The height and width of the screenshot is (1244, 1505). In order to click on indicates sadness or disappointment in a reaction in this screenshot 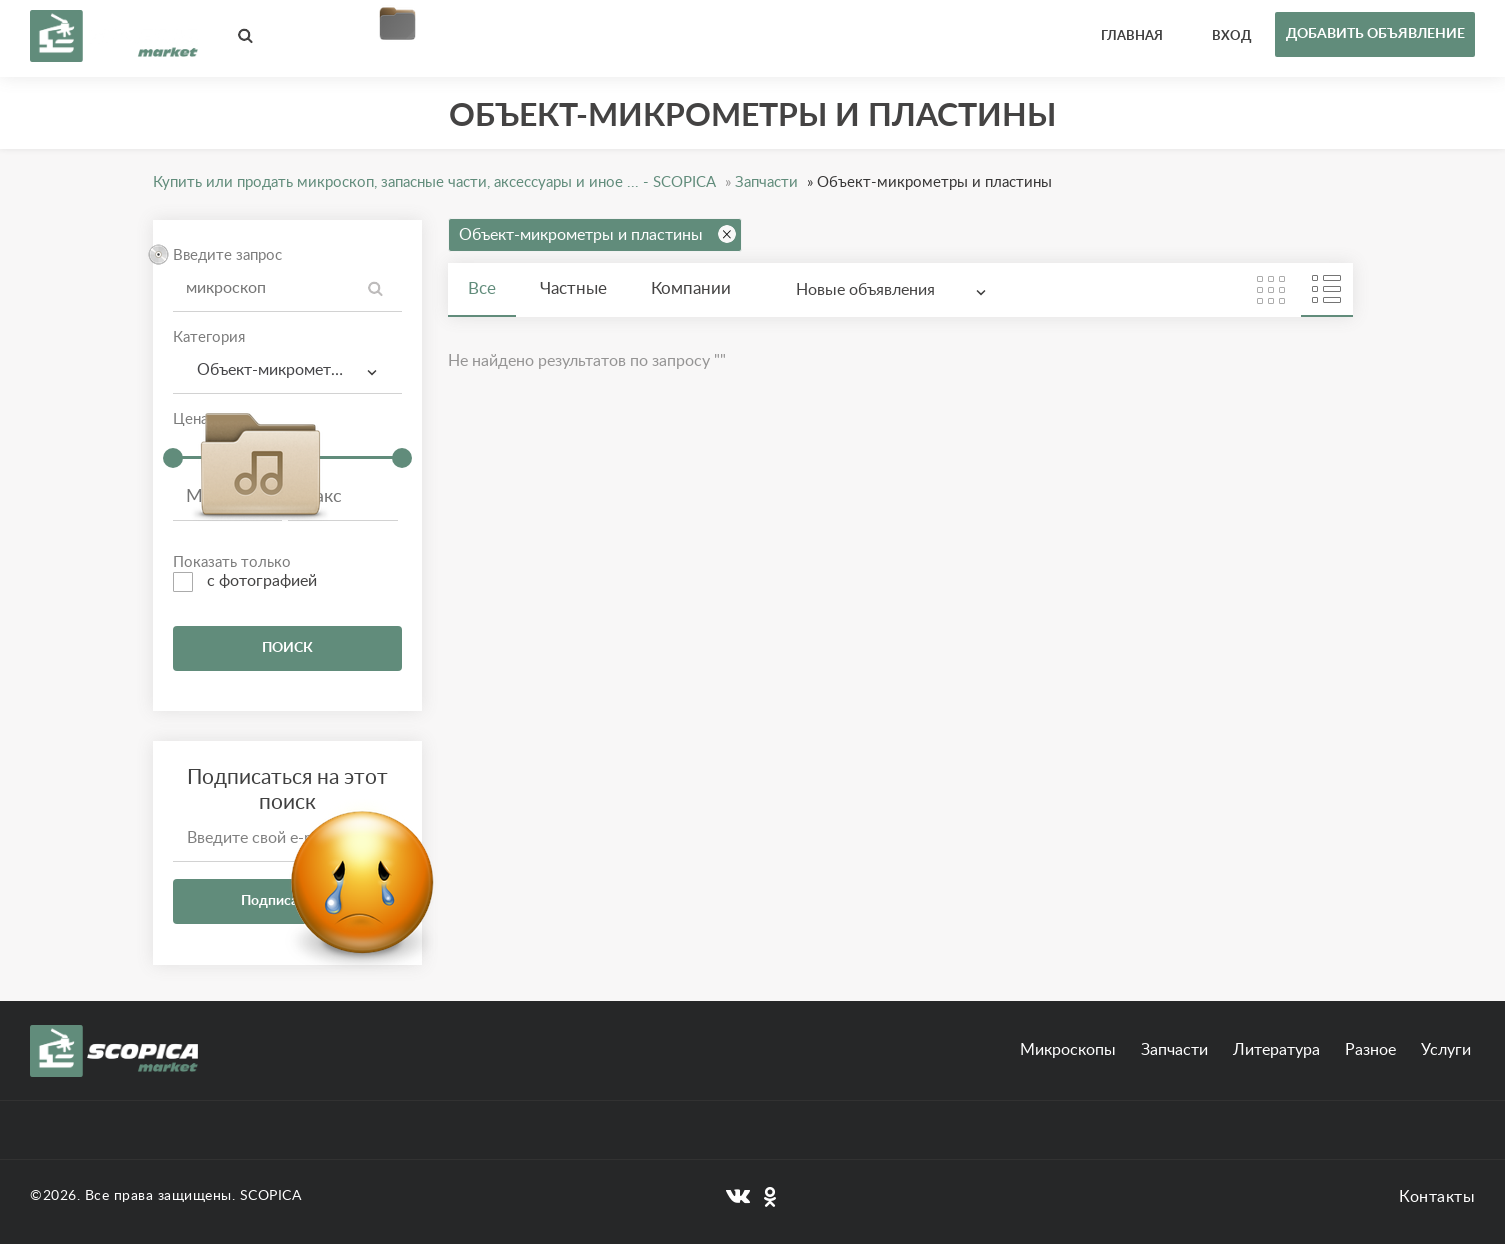, I will do `click(363, 889)`.